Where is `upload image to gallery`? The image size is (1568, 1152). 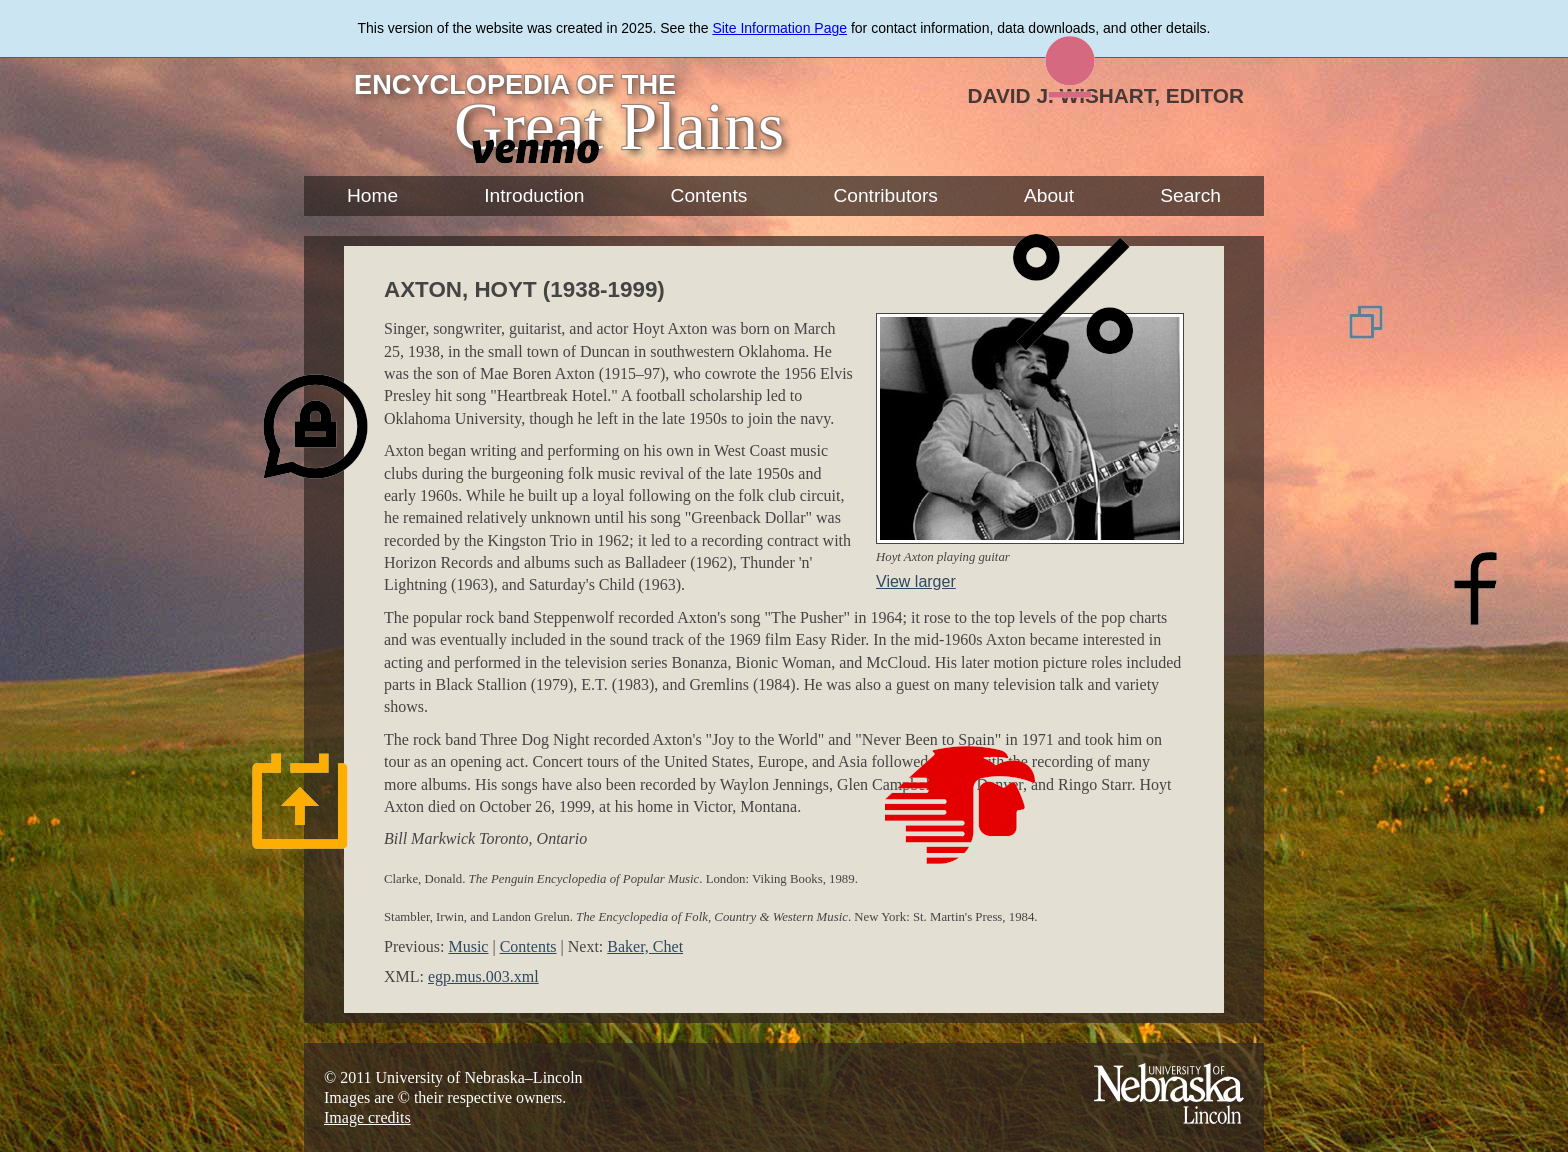 upload image to gallery is located at coordinates (300, 806).